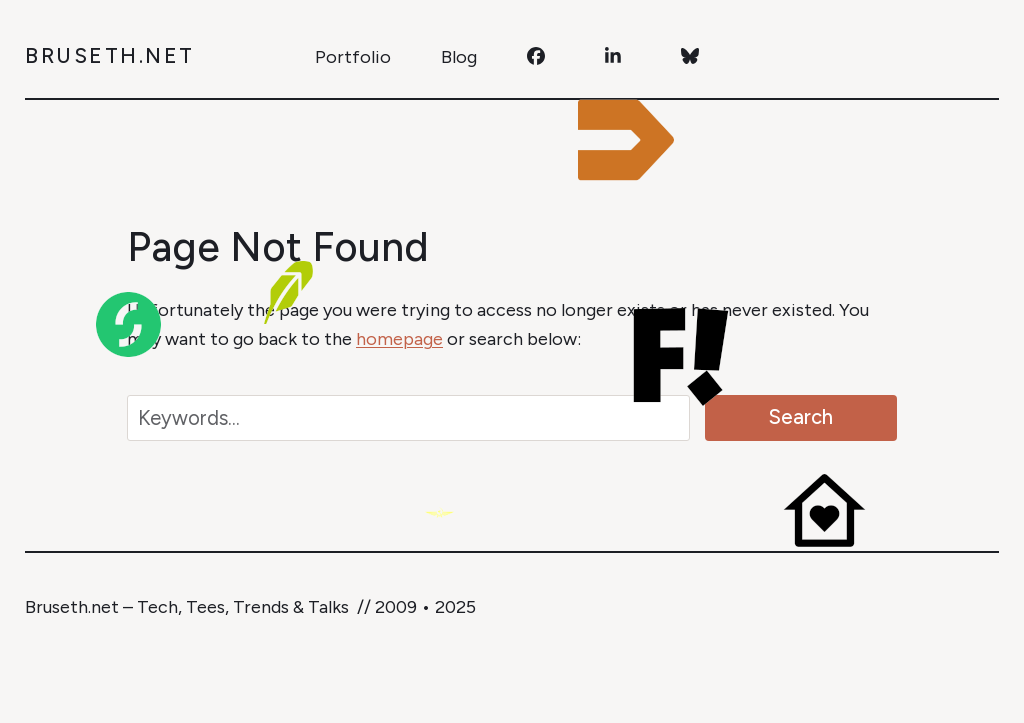 Image resolution: width=1024 pixels, height=723 pixels. What do you see at coordinates (626, 140) in the screenshot?
I see `open the V2EX community forum` at bounding box center [626, 140].